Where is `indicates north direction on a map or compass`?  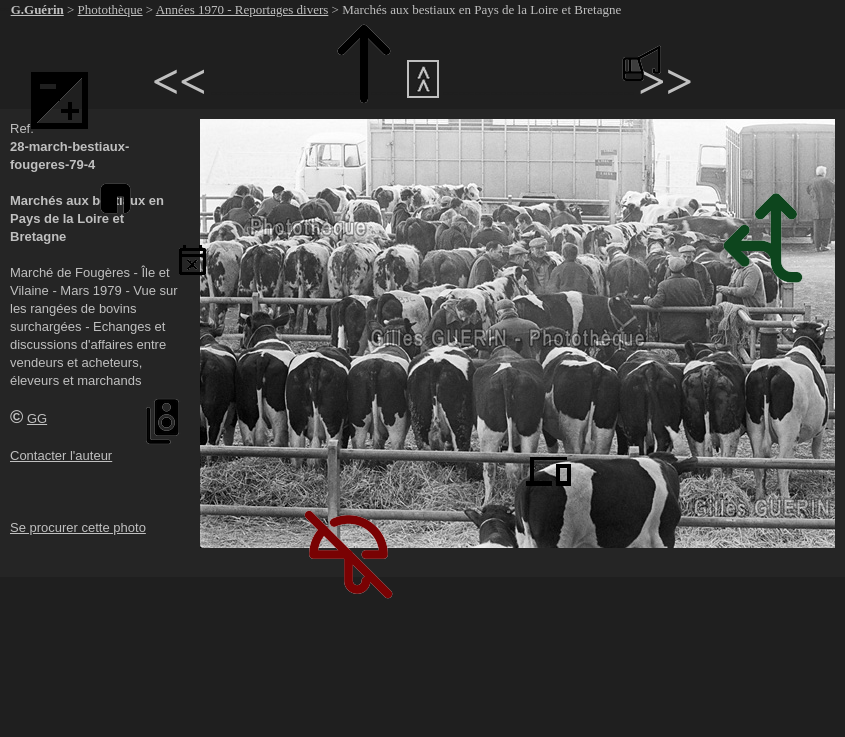
indicates north direction on a map or compass is located at coordinates (364, 63).